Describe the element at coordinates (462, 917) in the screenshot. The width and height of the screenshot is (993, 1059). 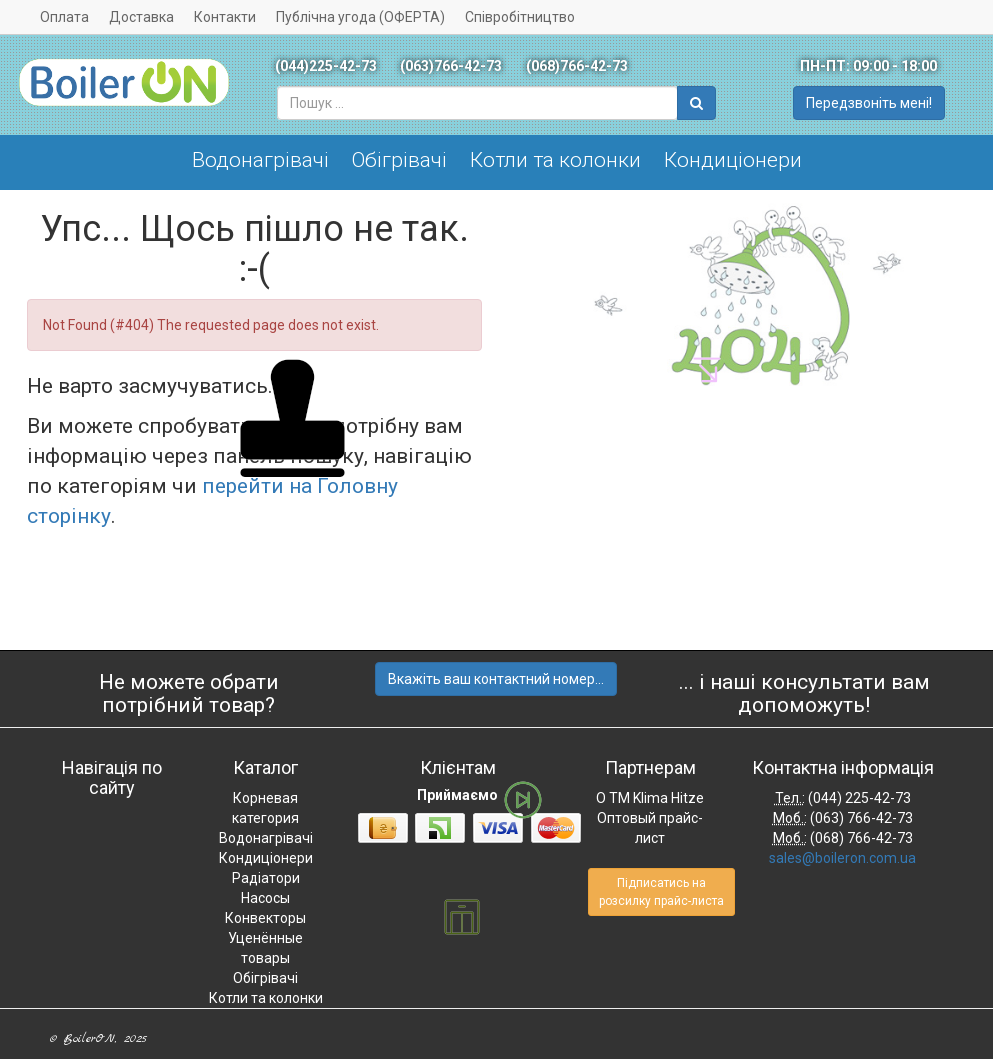
I see `indicates elevator access nearby` at that location.